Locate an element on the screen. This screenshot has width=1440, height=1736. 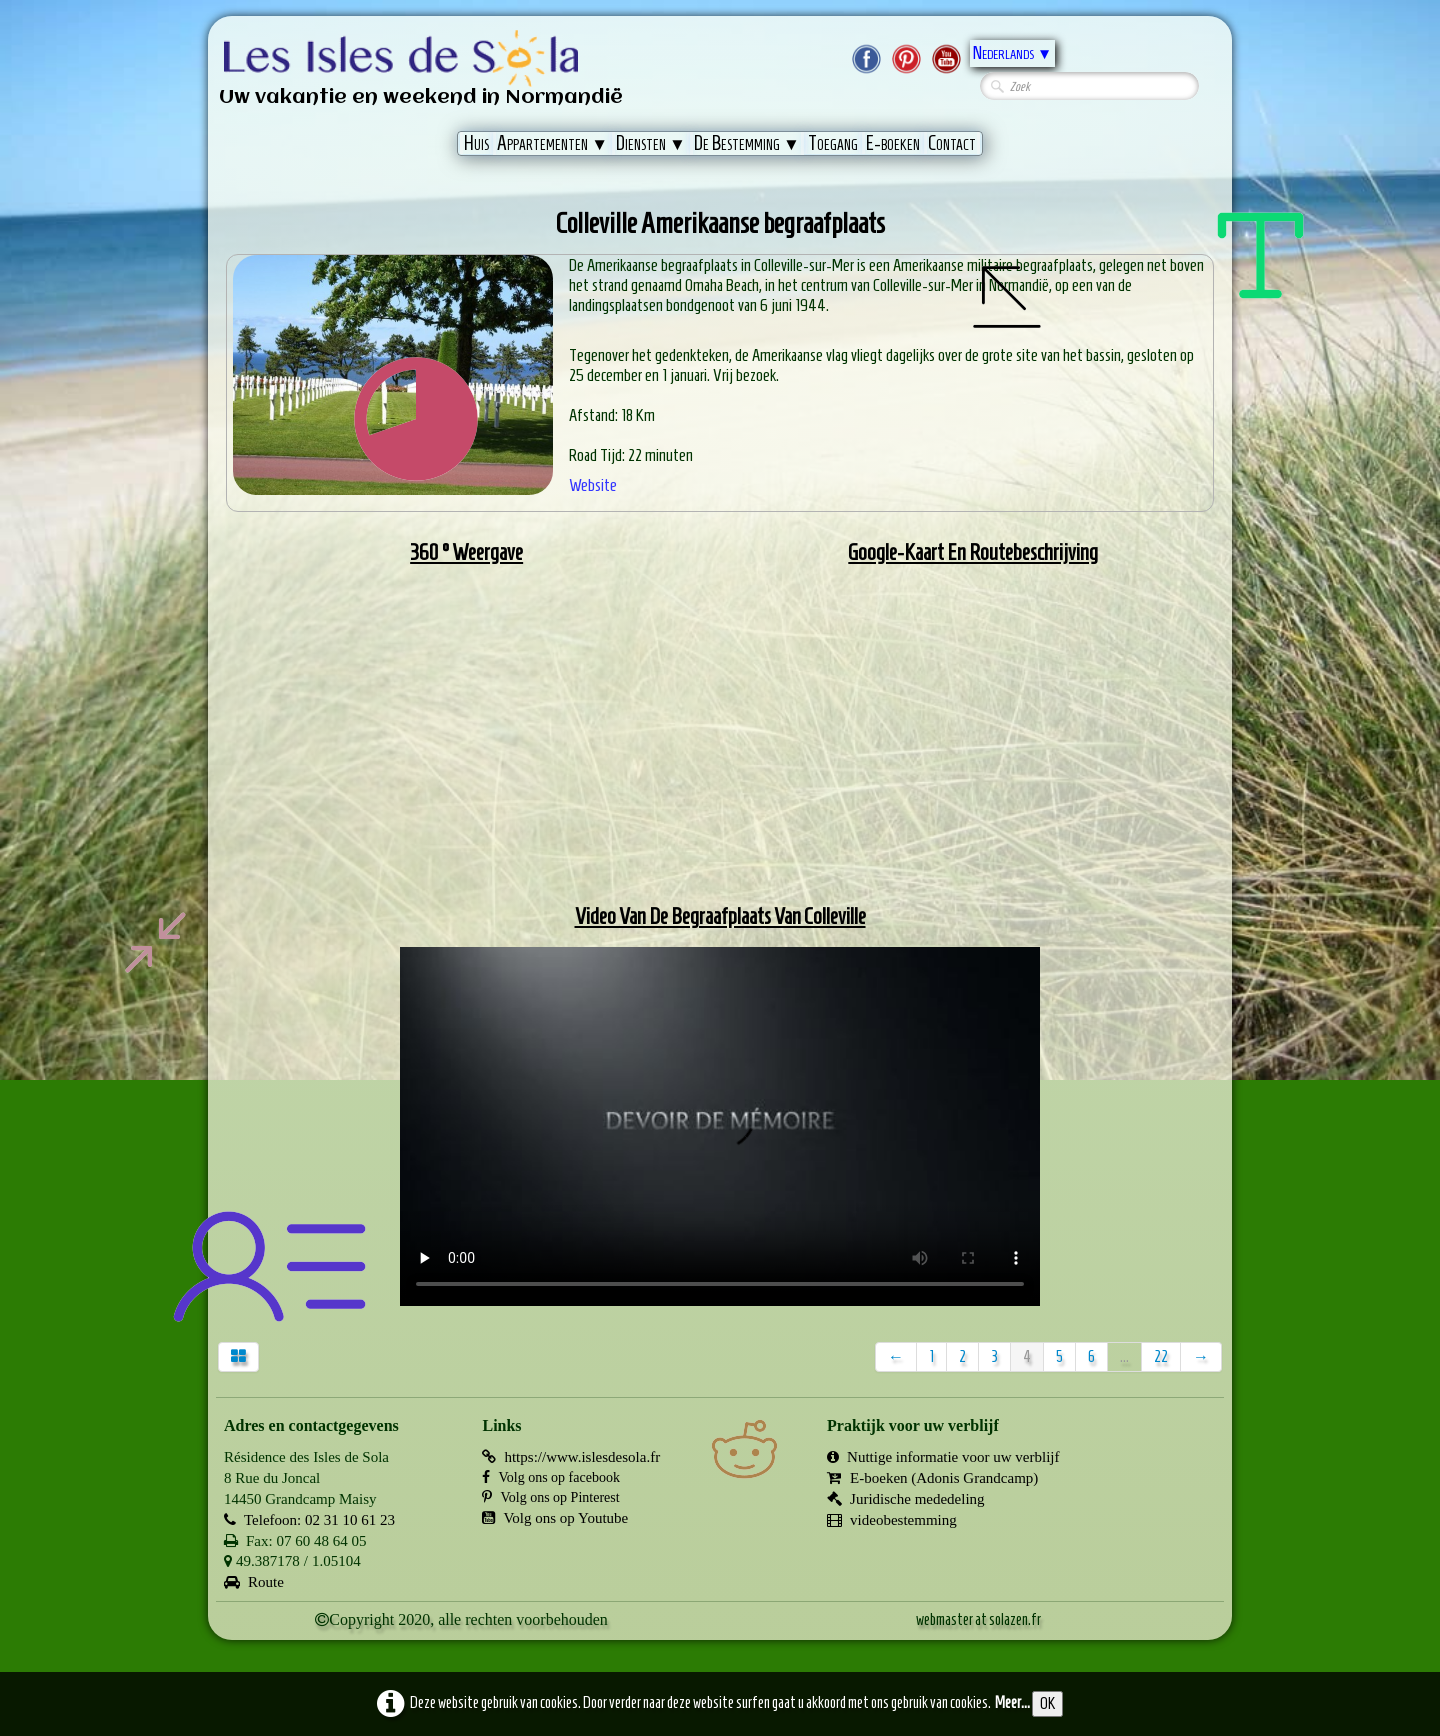
collapse or minimize content is located at coordinates (155, 942).